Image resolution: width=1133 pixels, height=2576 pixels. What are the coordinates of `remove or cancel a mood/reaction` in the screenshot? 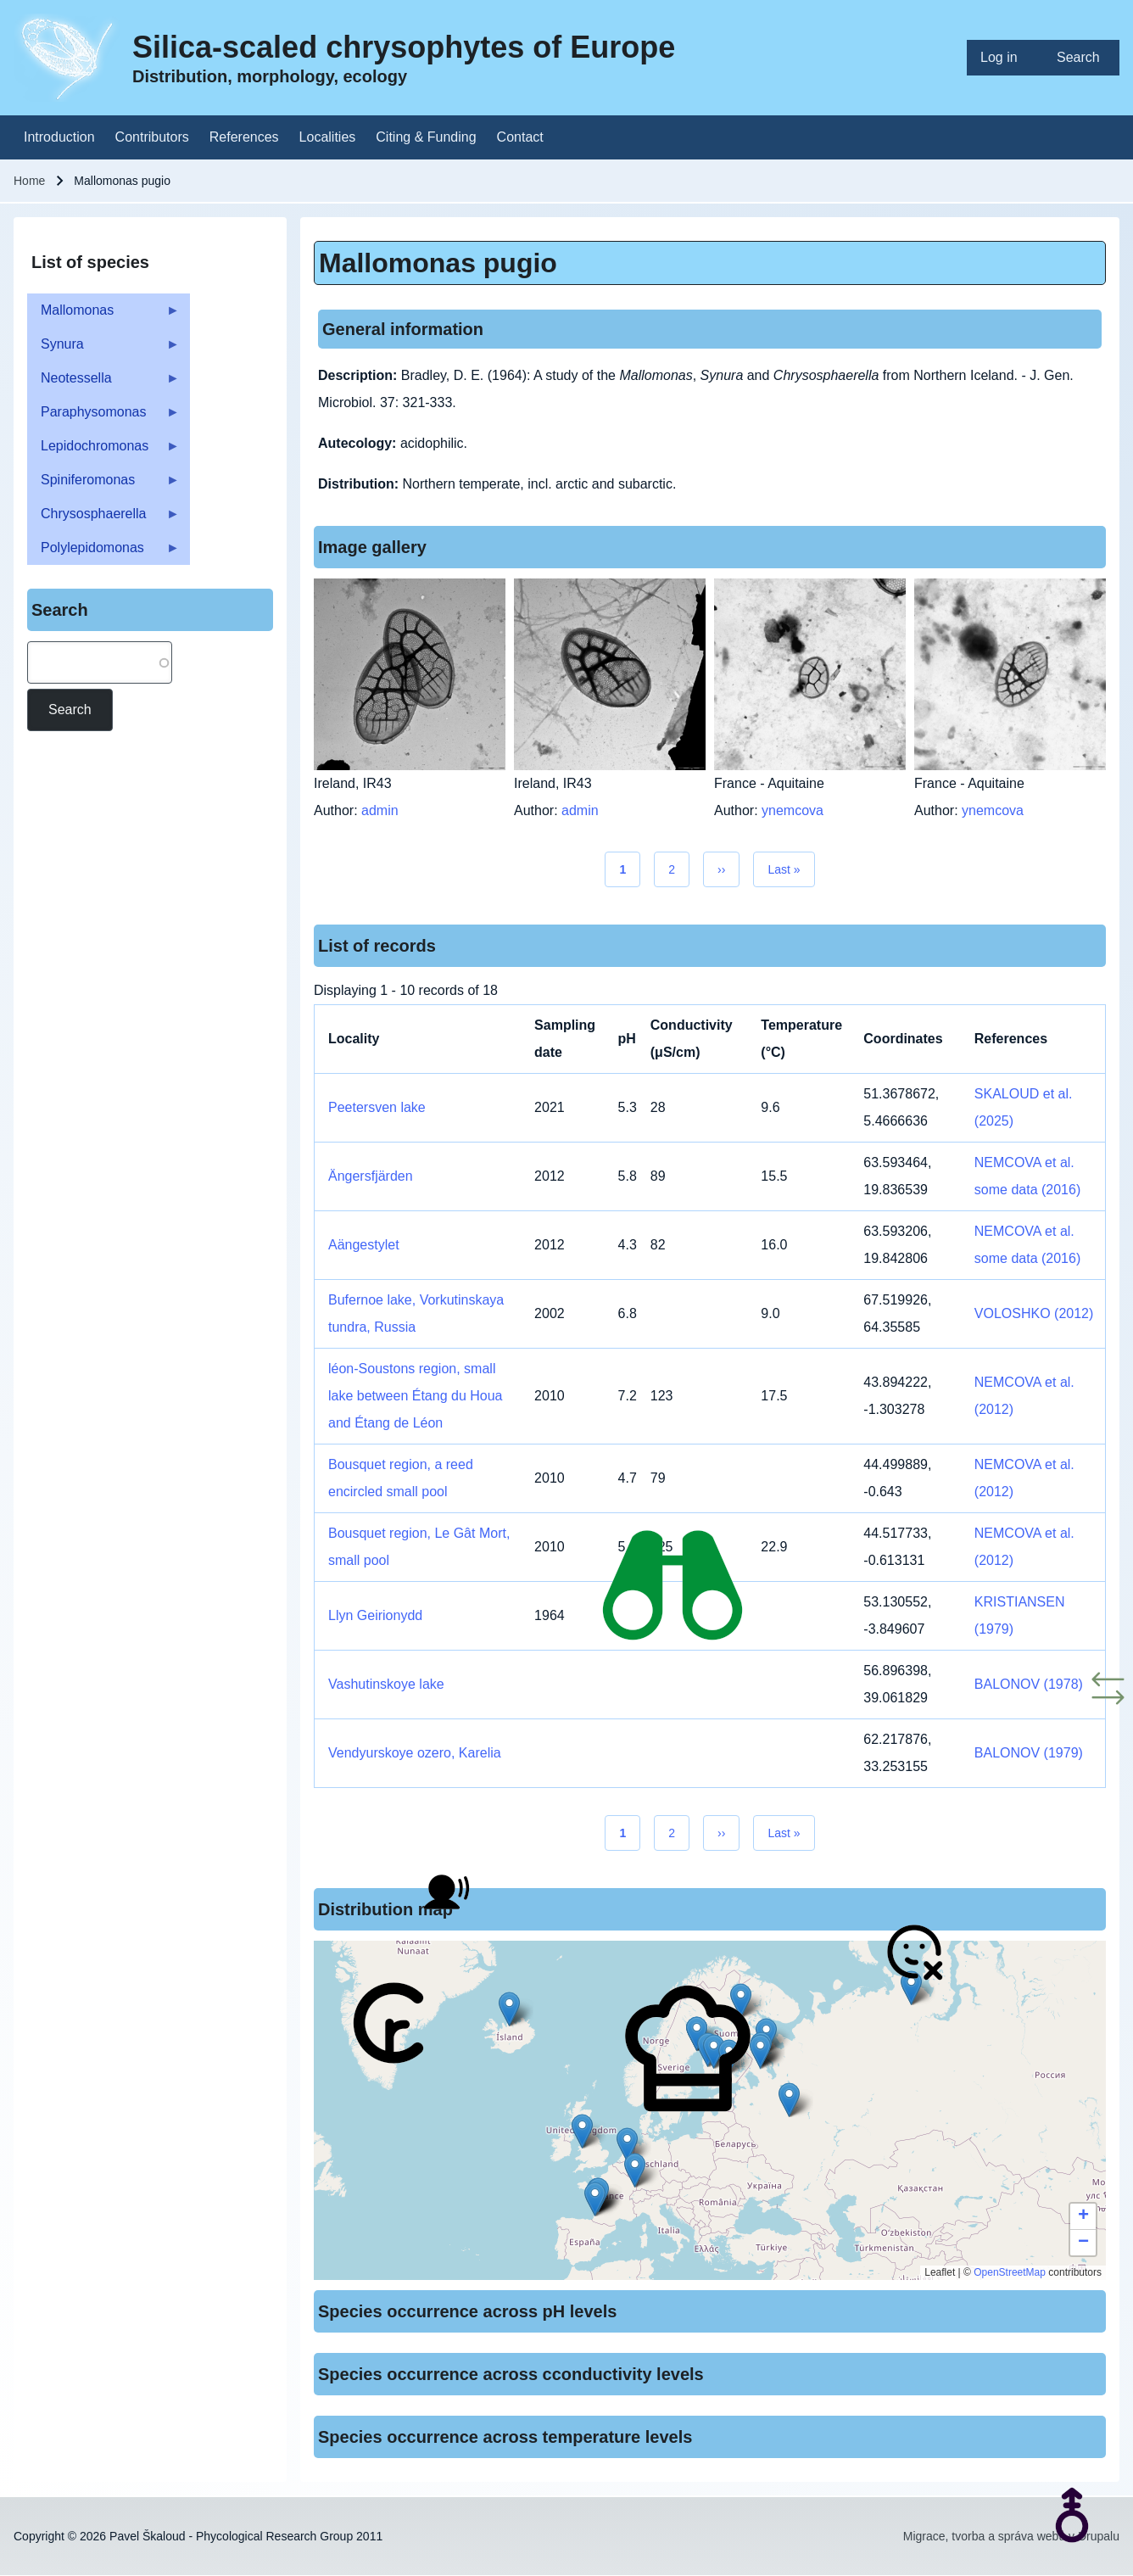 It's located at (914, 1952).